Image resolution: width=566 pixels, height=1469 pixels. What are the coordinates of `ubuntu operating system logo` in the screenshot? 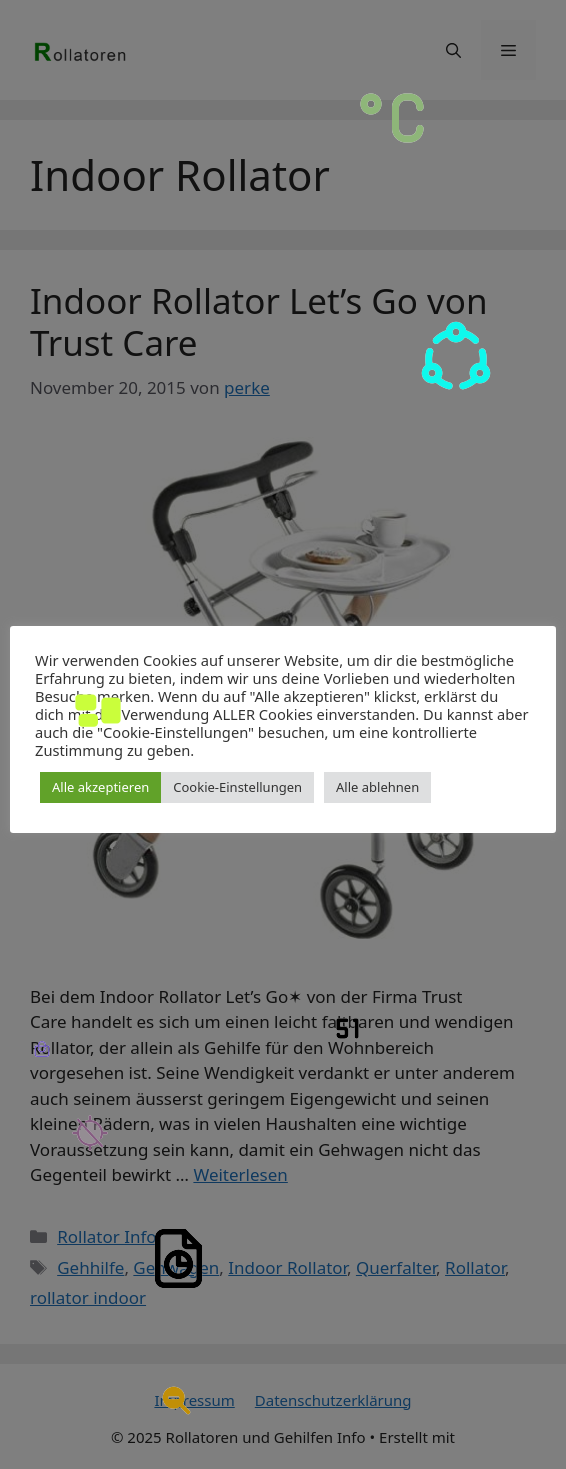 It's located at (456, 356).